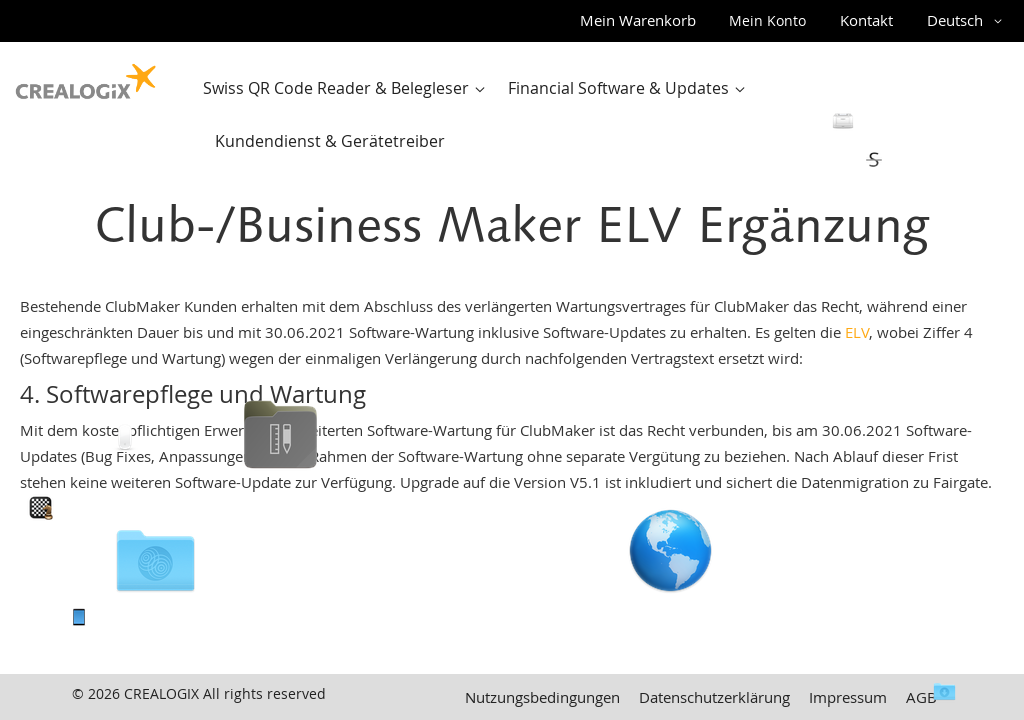  Describe the element at coordinates (874, 160) in the screenshot. I see `apply strikethrough formatting to selected text` at that location.